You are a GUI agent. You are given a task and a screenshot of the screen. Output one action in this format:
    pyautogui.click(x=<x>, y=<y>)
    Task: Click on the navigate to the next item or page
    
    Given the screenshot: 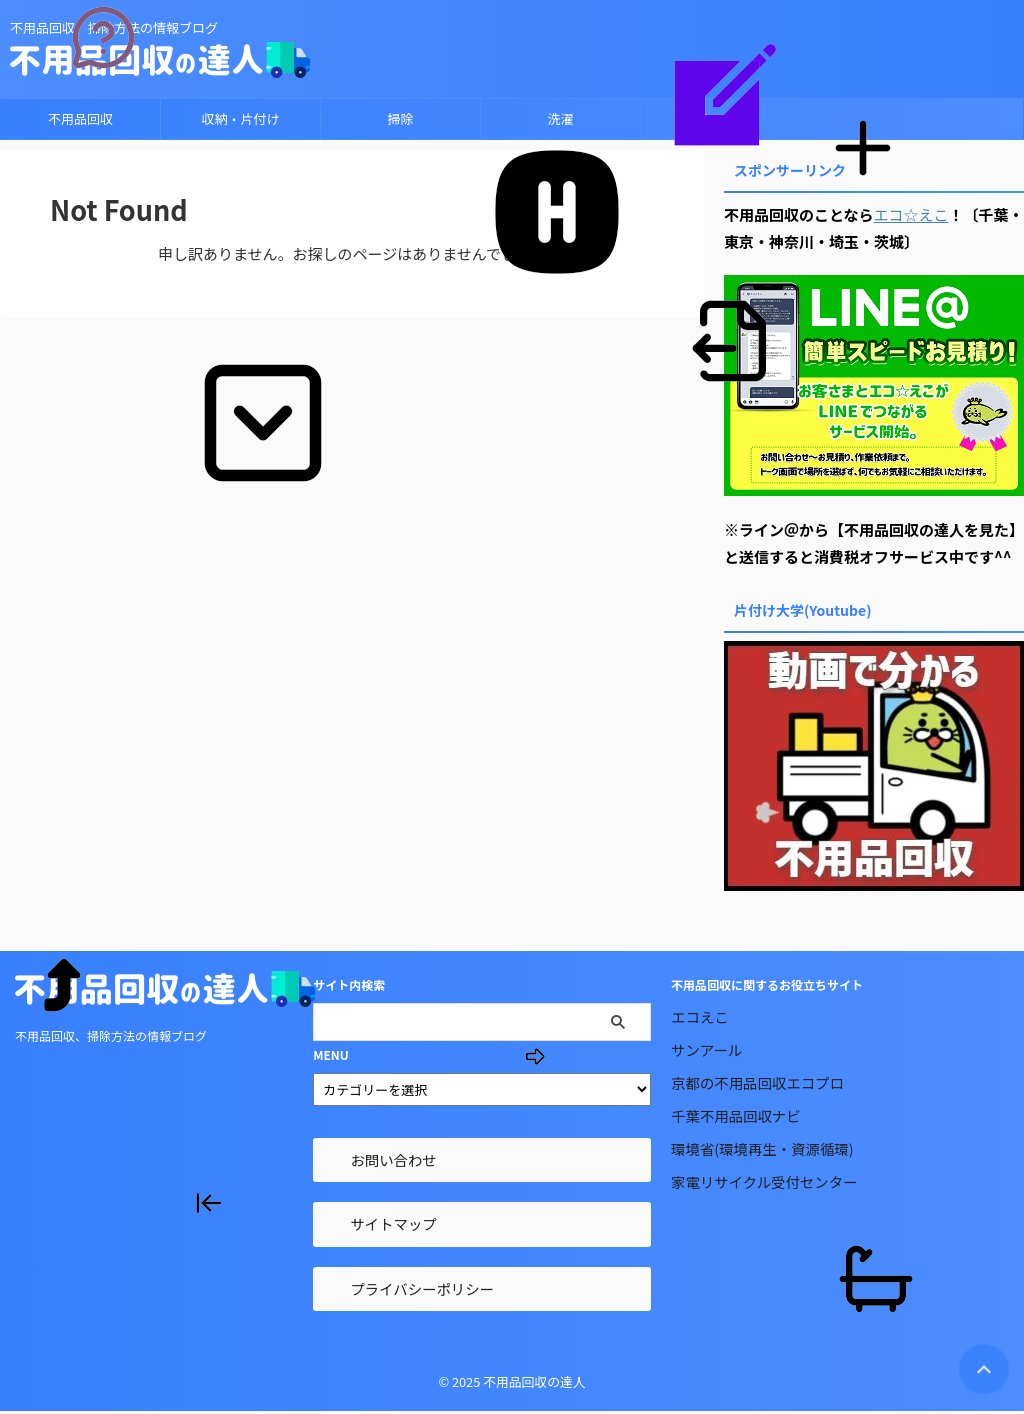 What is the action you would take?
    pyautogui.click(x=535, y=1056)
    